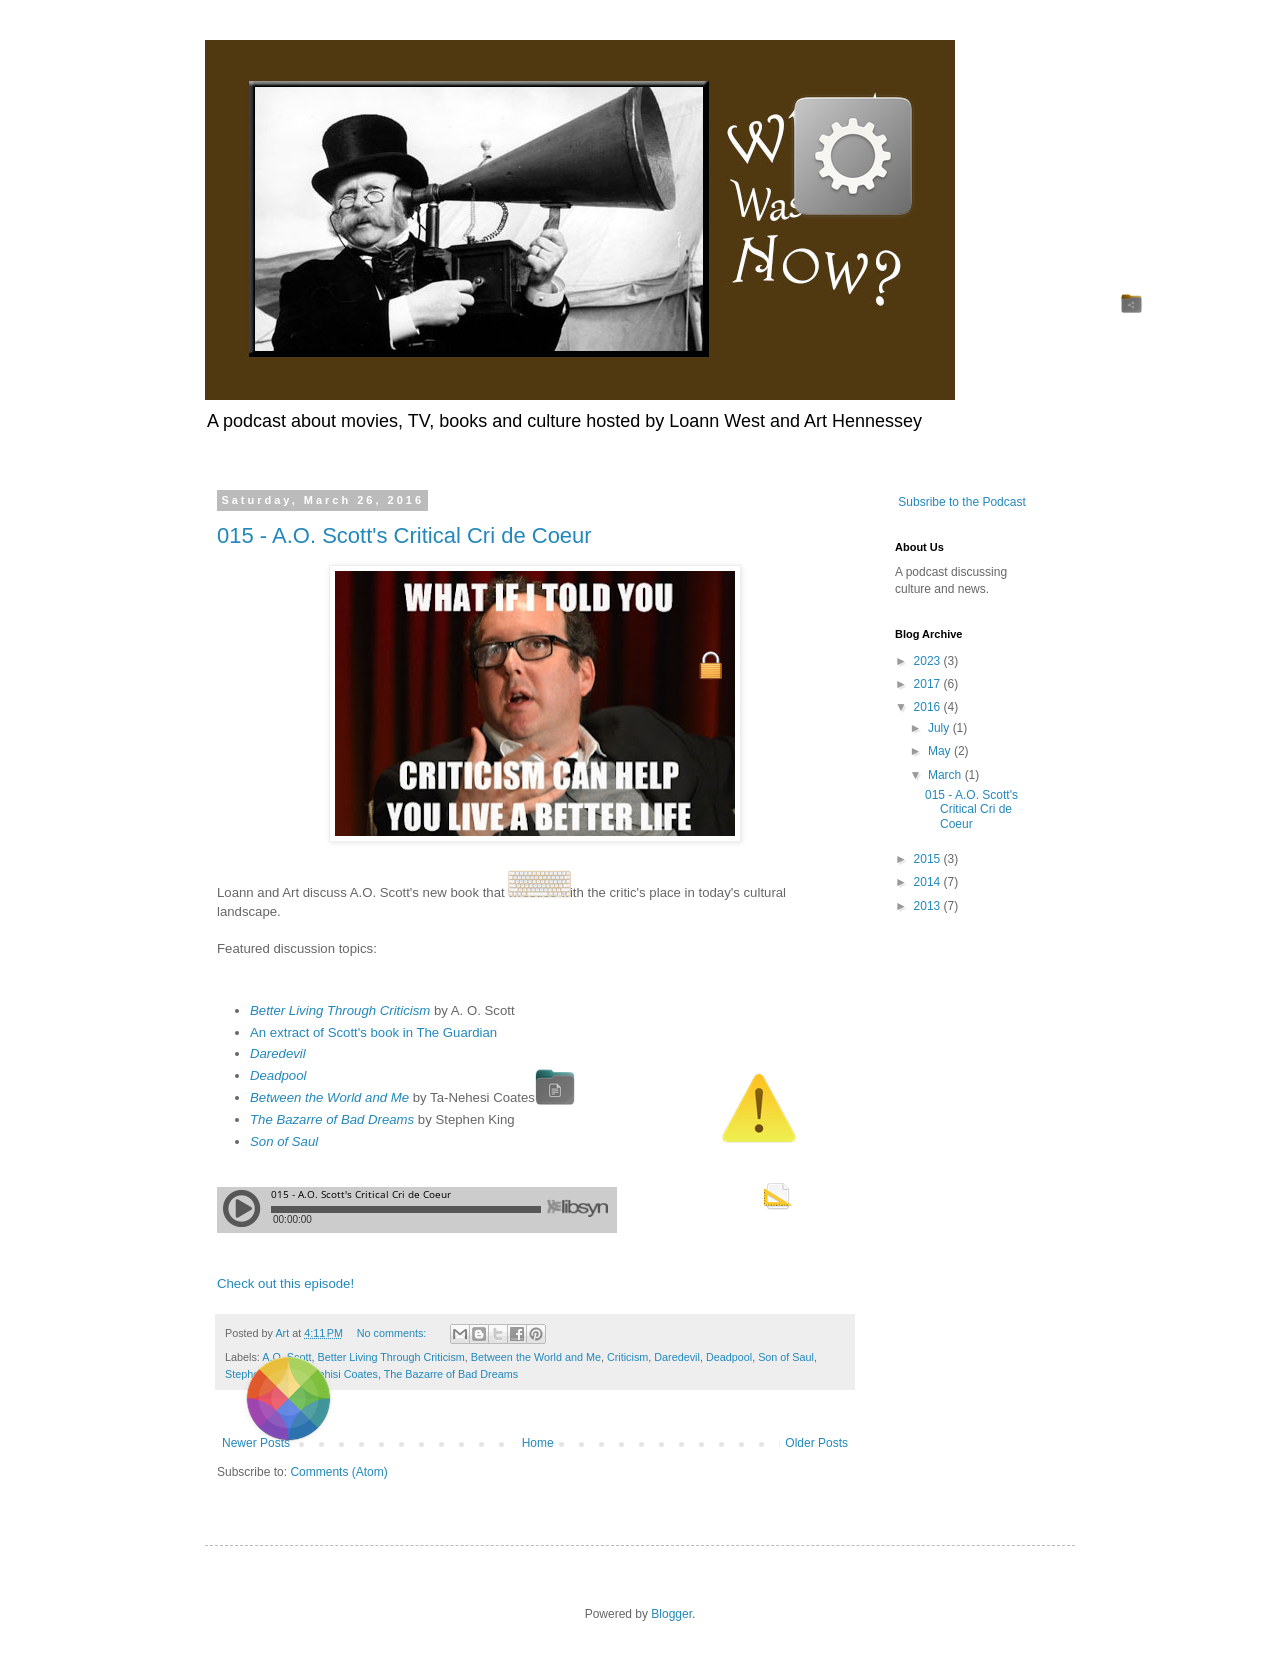 The width and height of the screenshot is (1280, 1662). What do you see at coordinates (711, 665) in the screenshot?
I see `indicates a locked or protected item` at bounding box center [711, 665].